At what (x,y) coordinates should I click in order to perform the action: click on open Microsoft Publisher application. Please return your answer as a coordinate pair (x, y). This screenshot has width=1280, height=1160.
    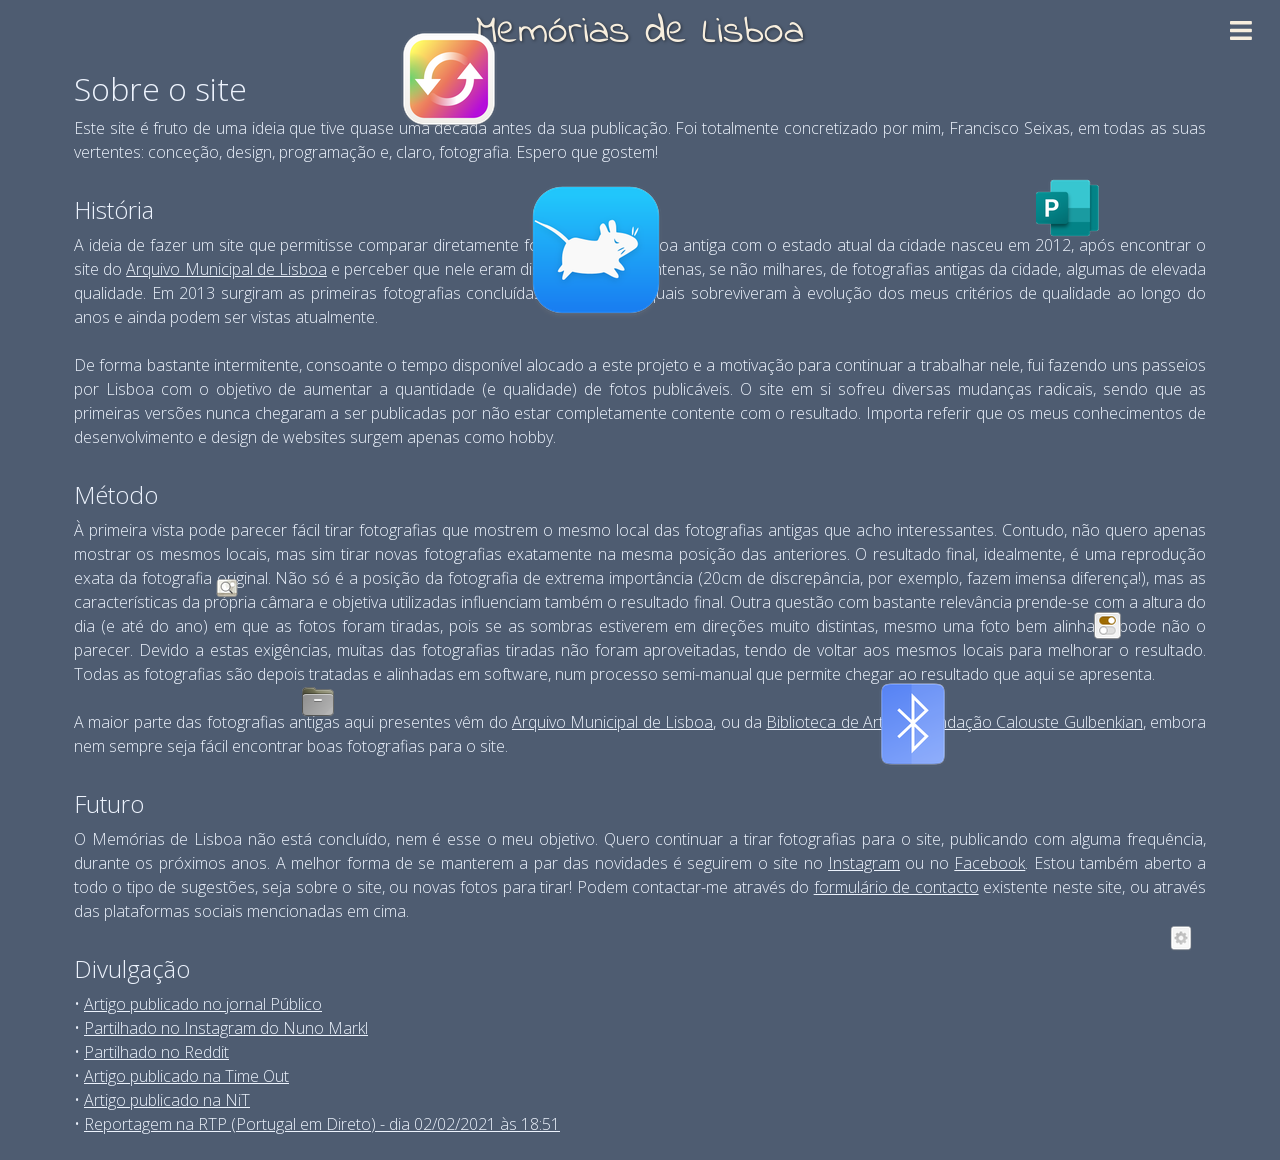
    Looking at the image, I should click on (1068, 208).